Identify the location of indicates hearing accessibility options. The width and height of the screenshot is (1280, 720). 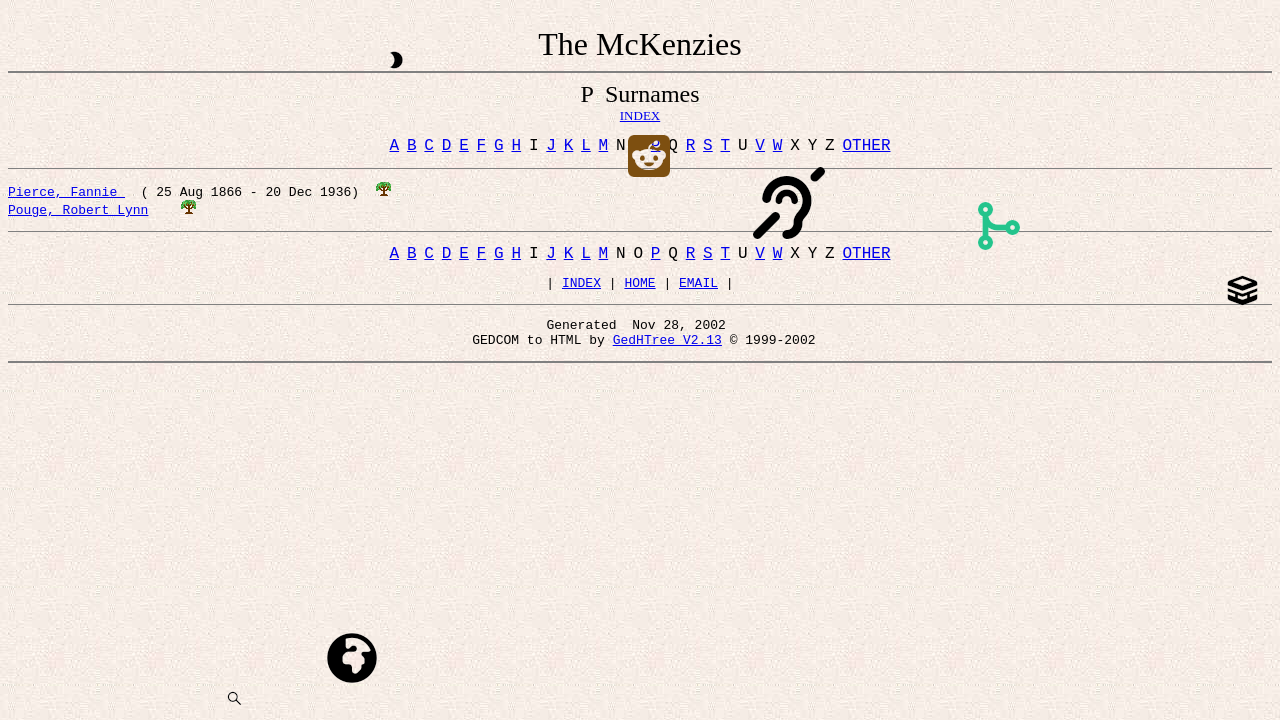
(789, 203).